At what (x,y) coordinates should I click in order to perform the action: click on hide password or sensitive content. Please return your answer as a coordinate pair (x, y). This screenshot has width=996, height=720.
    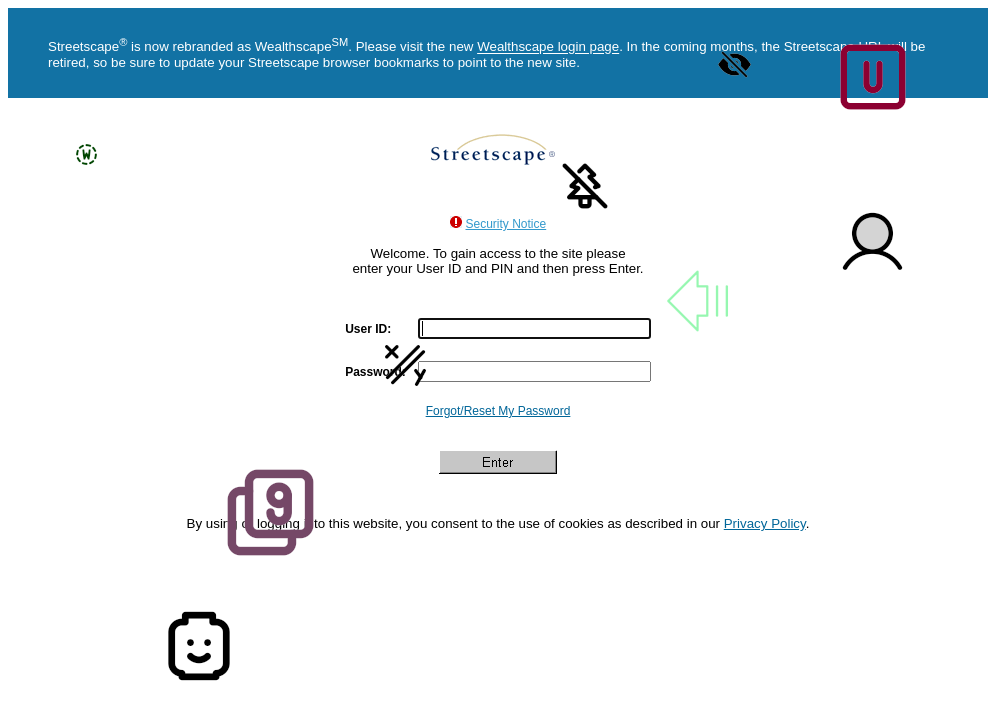
    Looking at the image, I should click on (734, 64).